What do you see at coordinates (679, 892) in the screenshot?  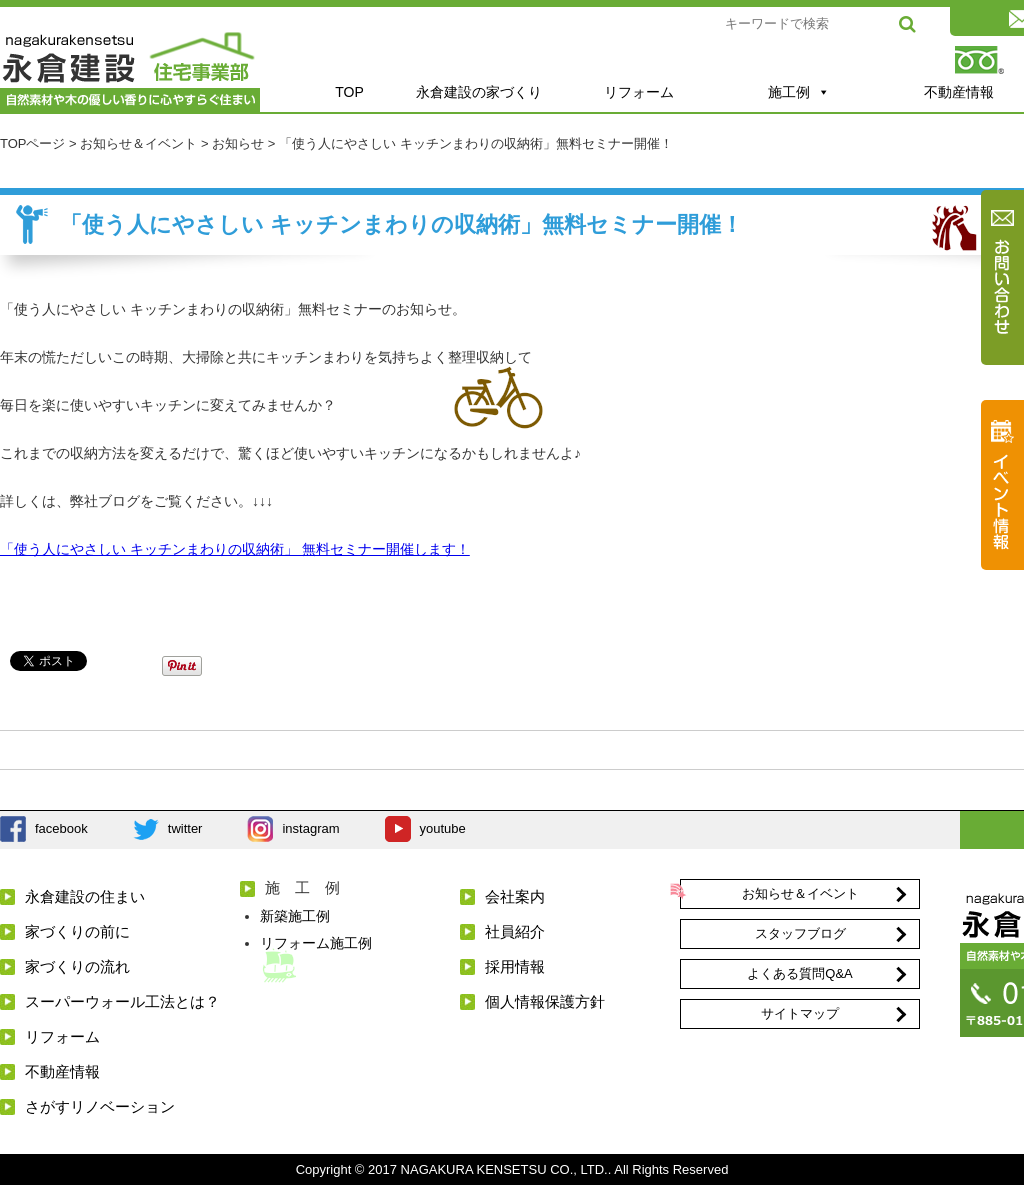 I see `indicates a special achievement or rare reward` at bounding box center [679, 892].